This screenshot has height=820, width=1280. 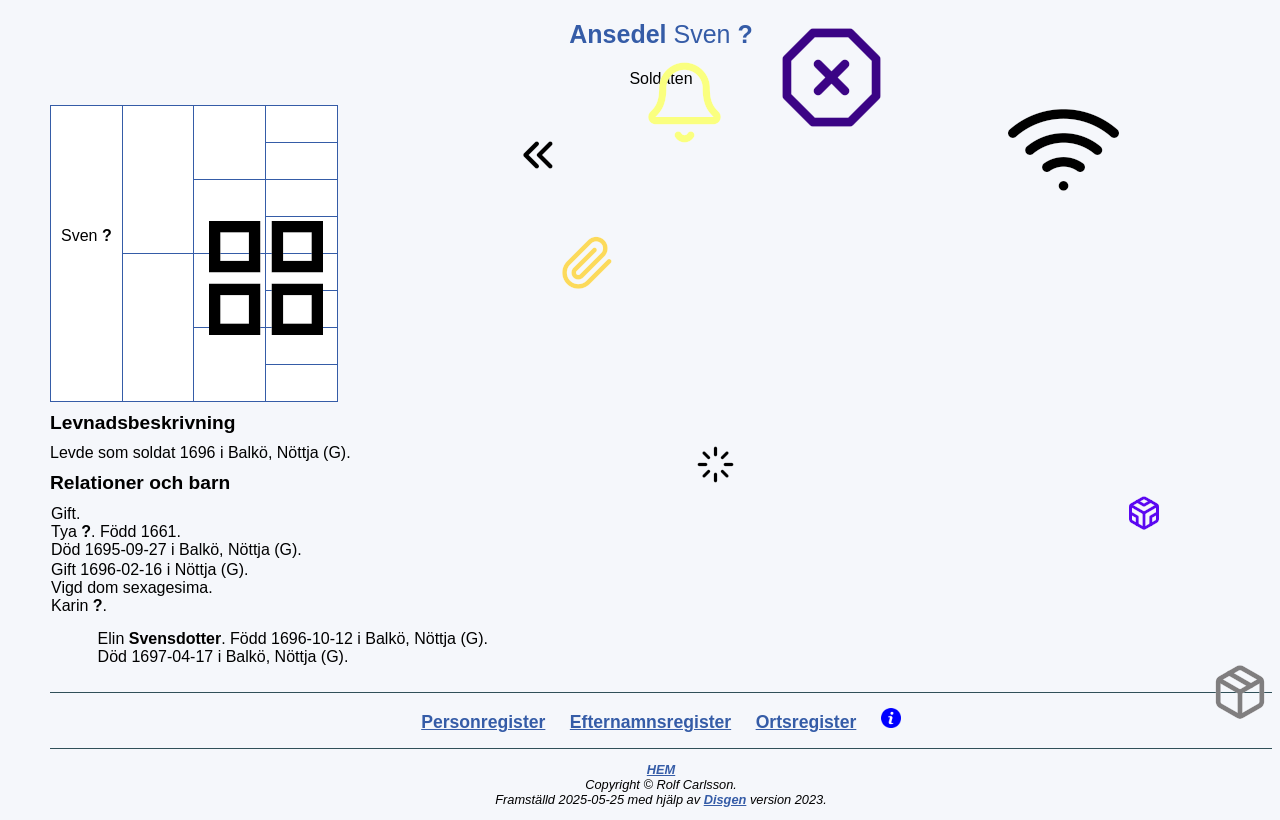 I want to click on attach a file to your message, so click(x=587, y=263).